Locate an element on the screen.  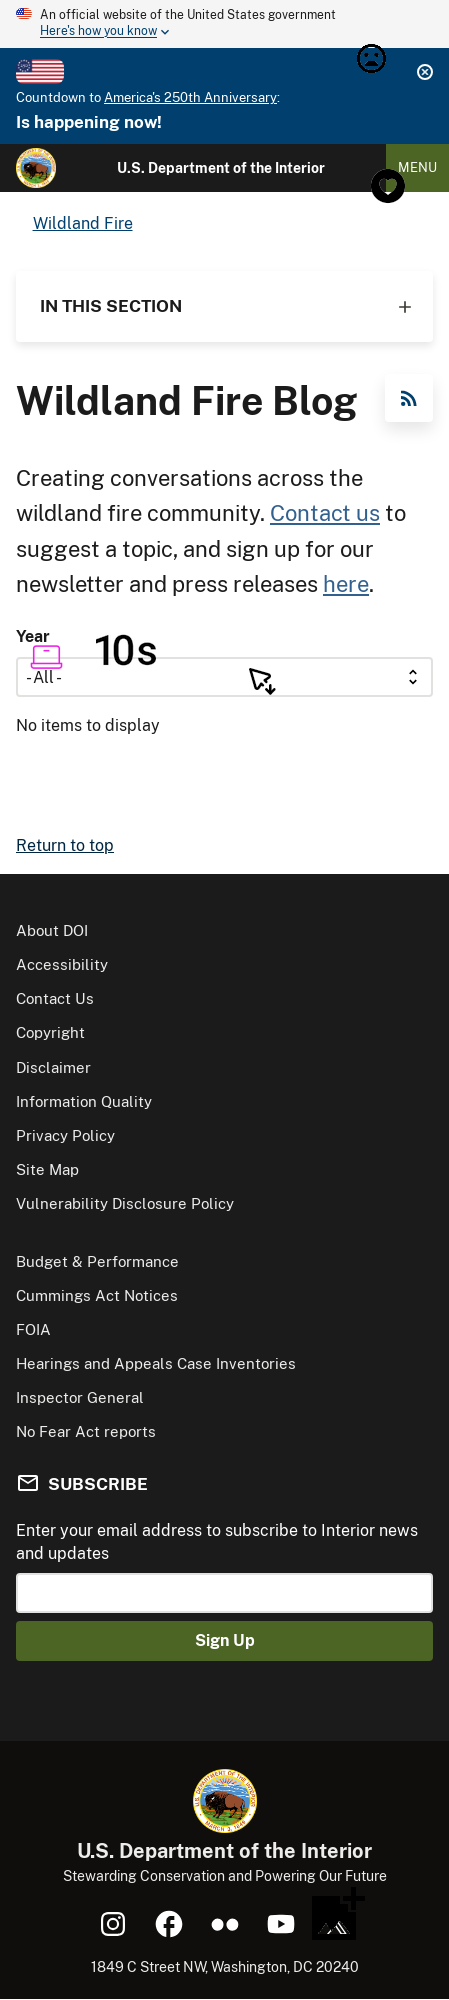
switch to desktop or laptop view is located at coordinates (46, 656).